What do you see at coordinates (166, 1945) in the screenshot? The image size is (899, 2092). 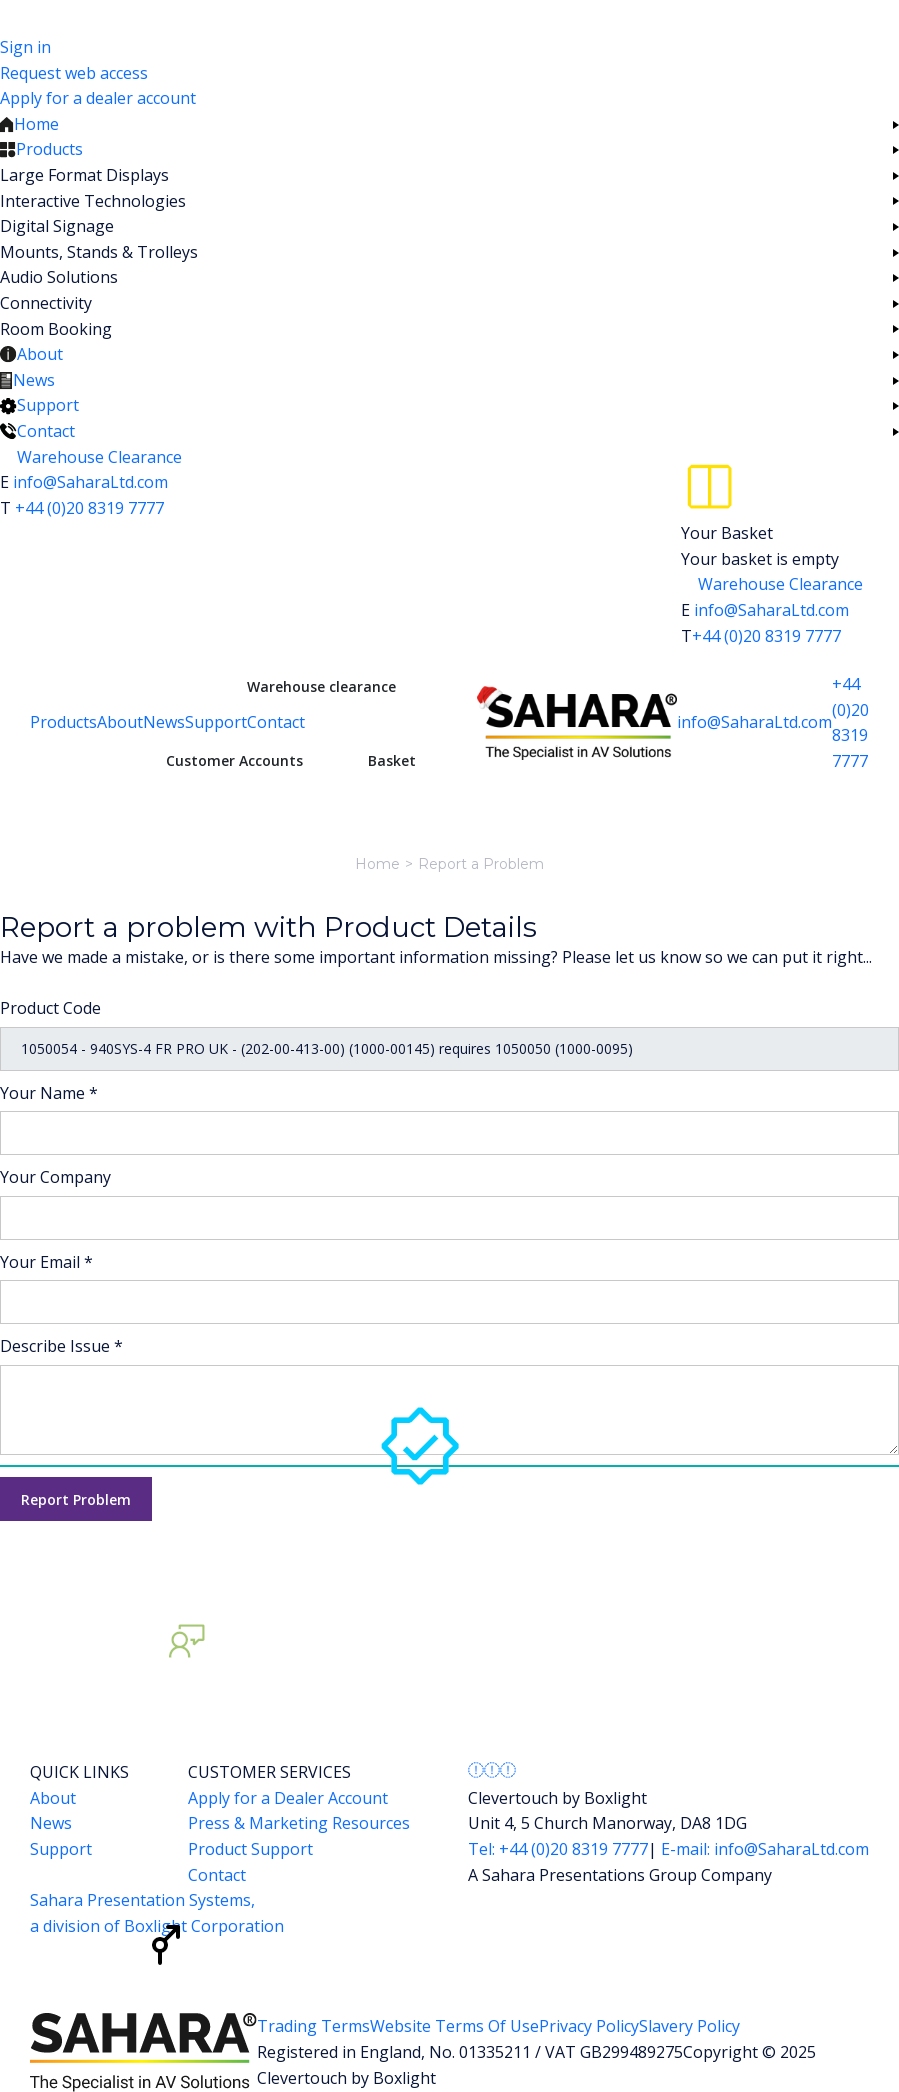 I see `take the last right exit at the roundabout` at bounding box center [166, 1945].